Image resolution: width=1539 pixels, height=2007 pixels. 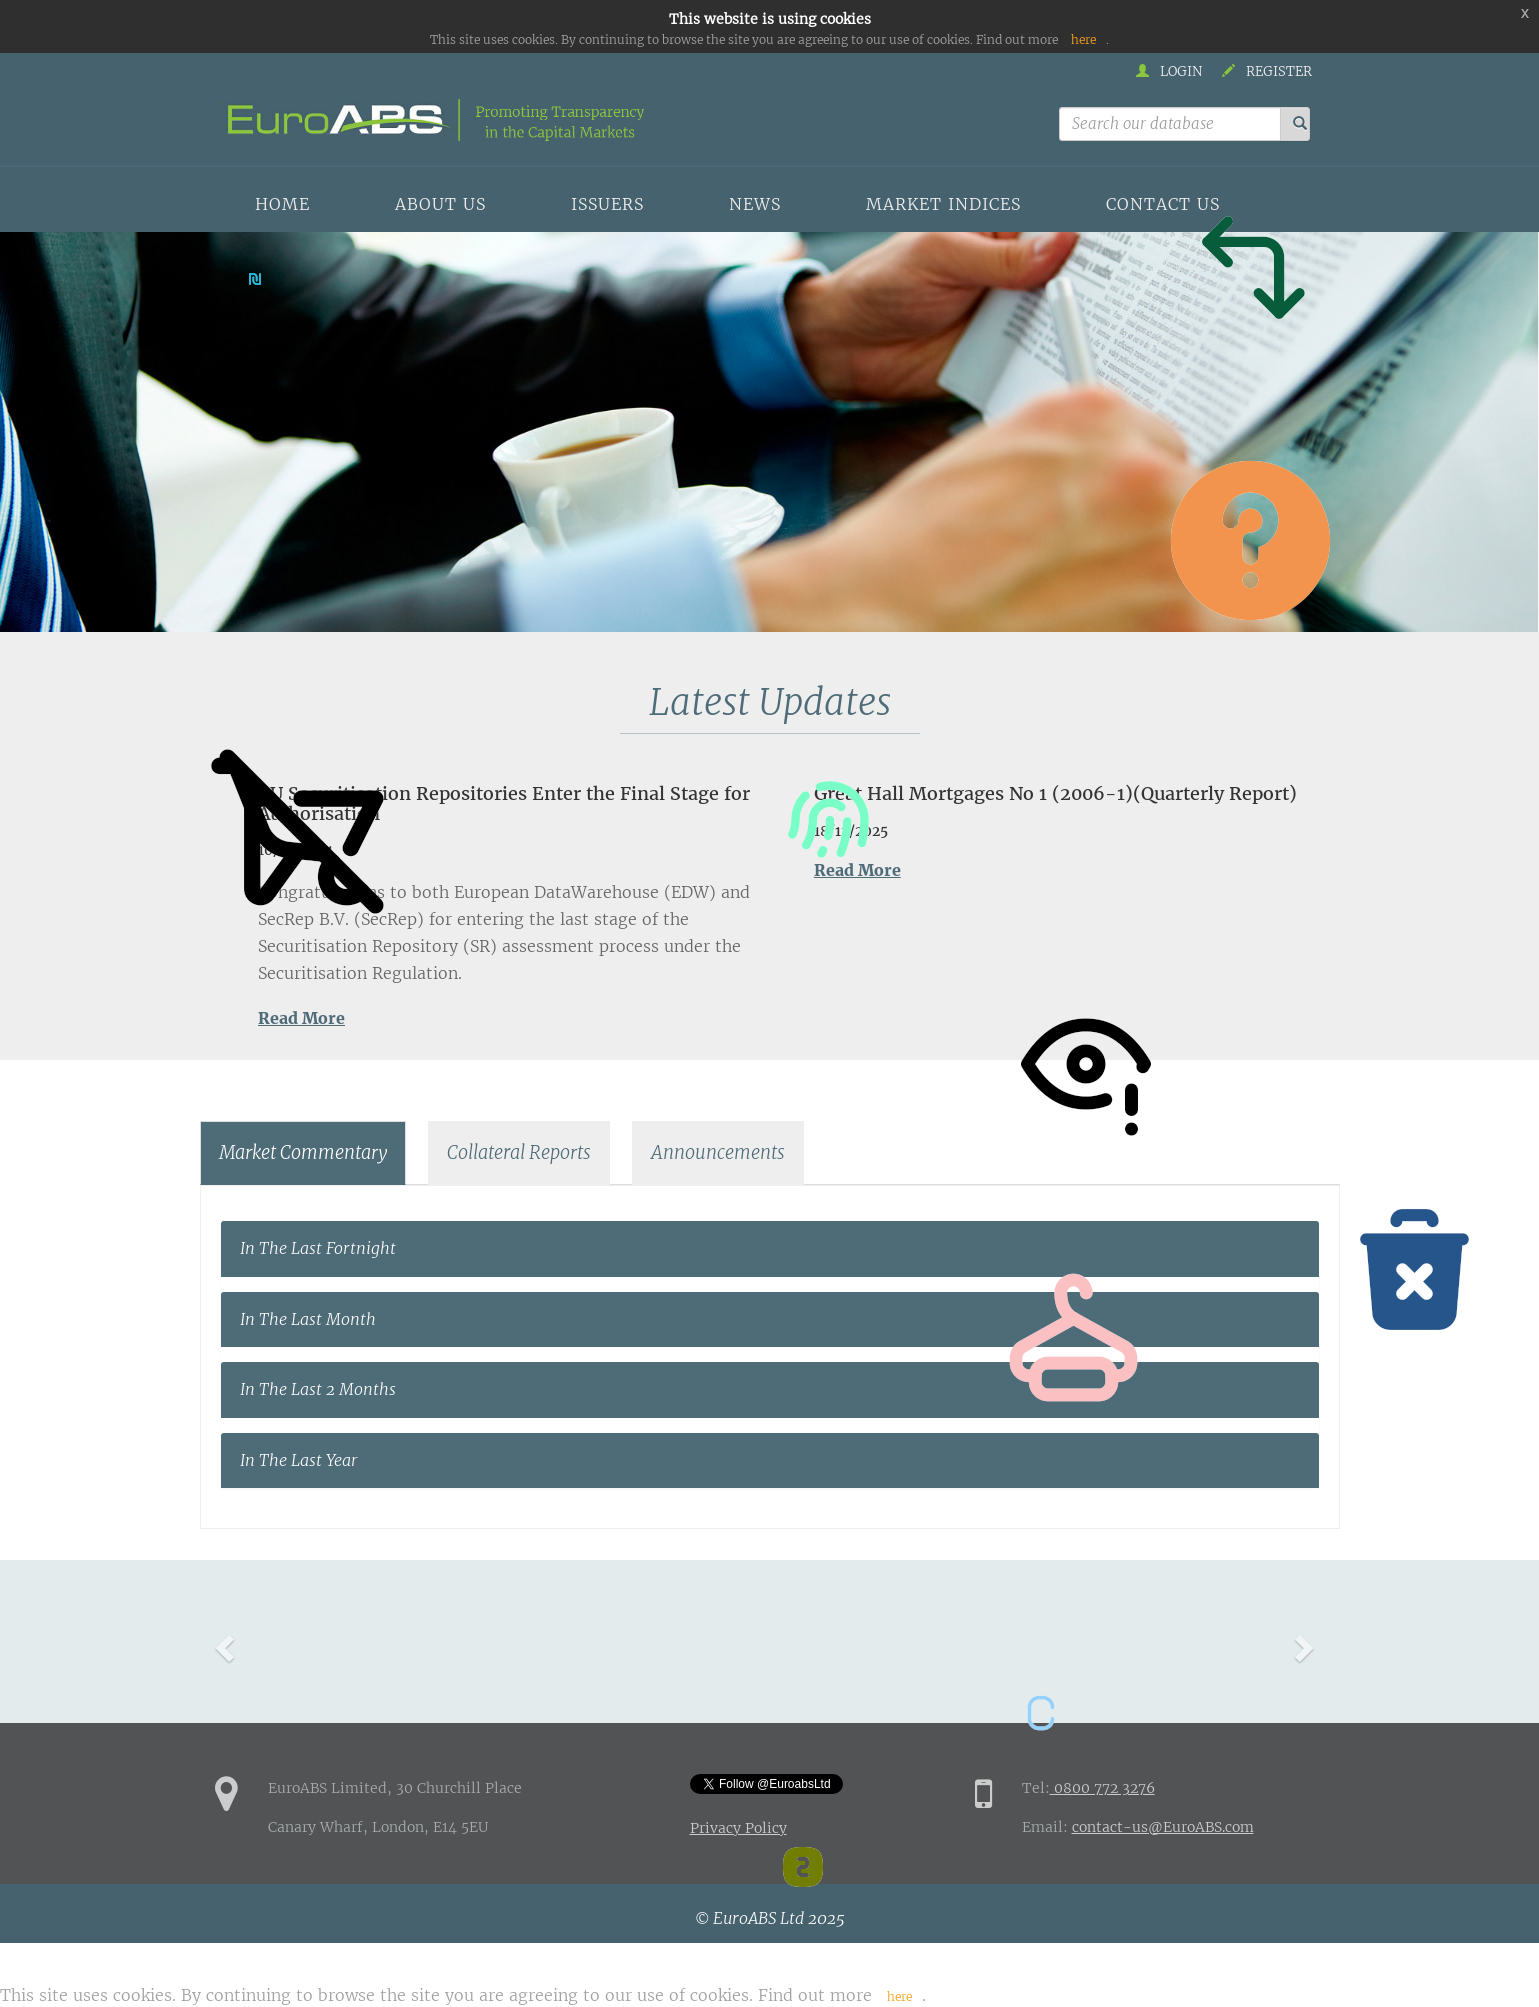 What do you see at coordinates (301, 831) in the screenshot?
I see `remove item from garden cart` at bounding box center [301, 831].